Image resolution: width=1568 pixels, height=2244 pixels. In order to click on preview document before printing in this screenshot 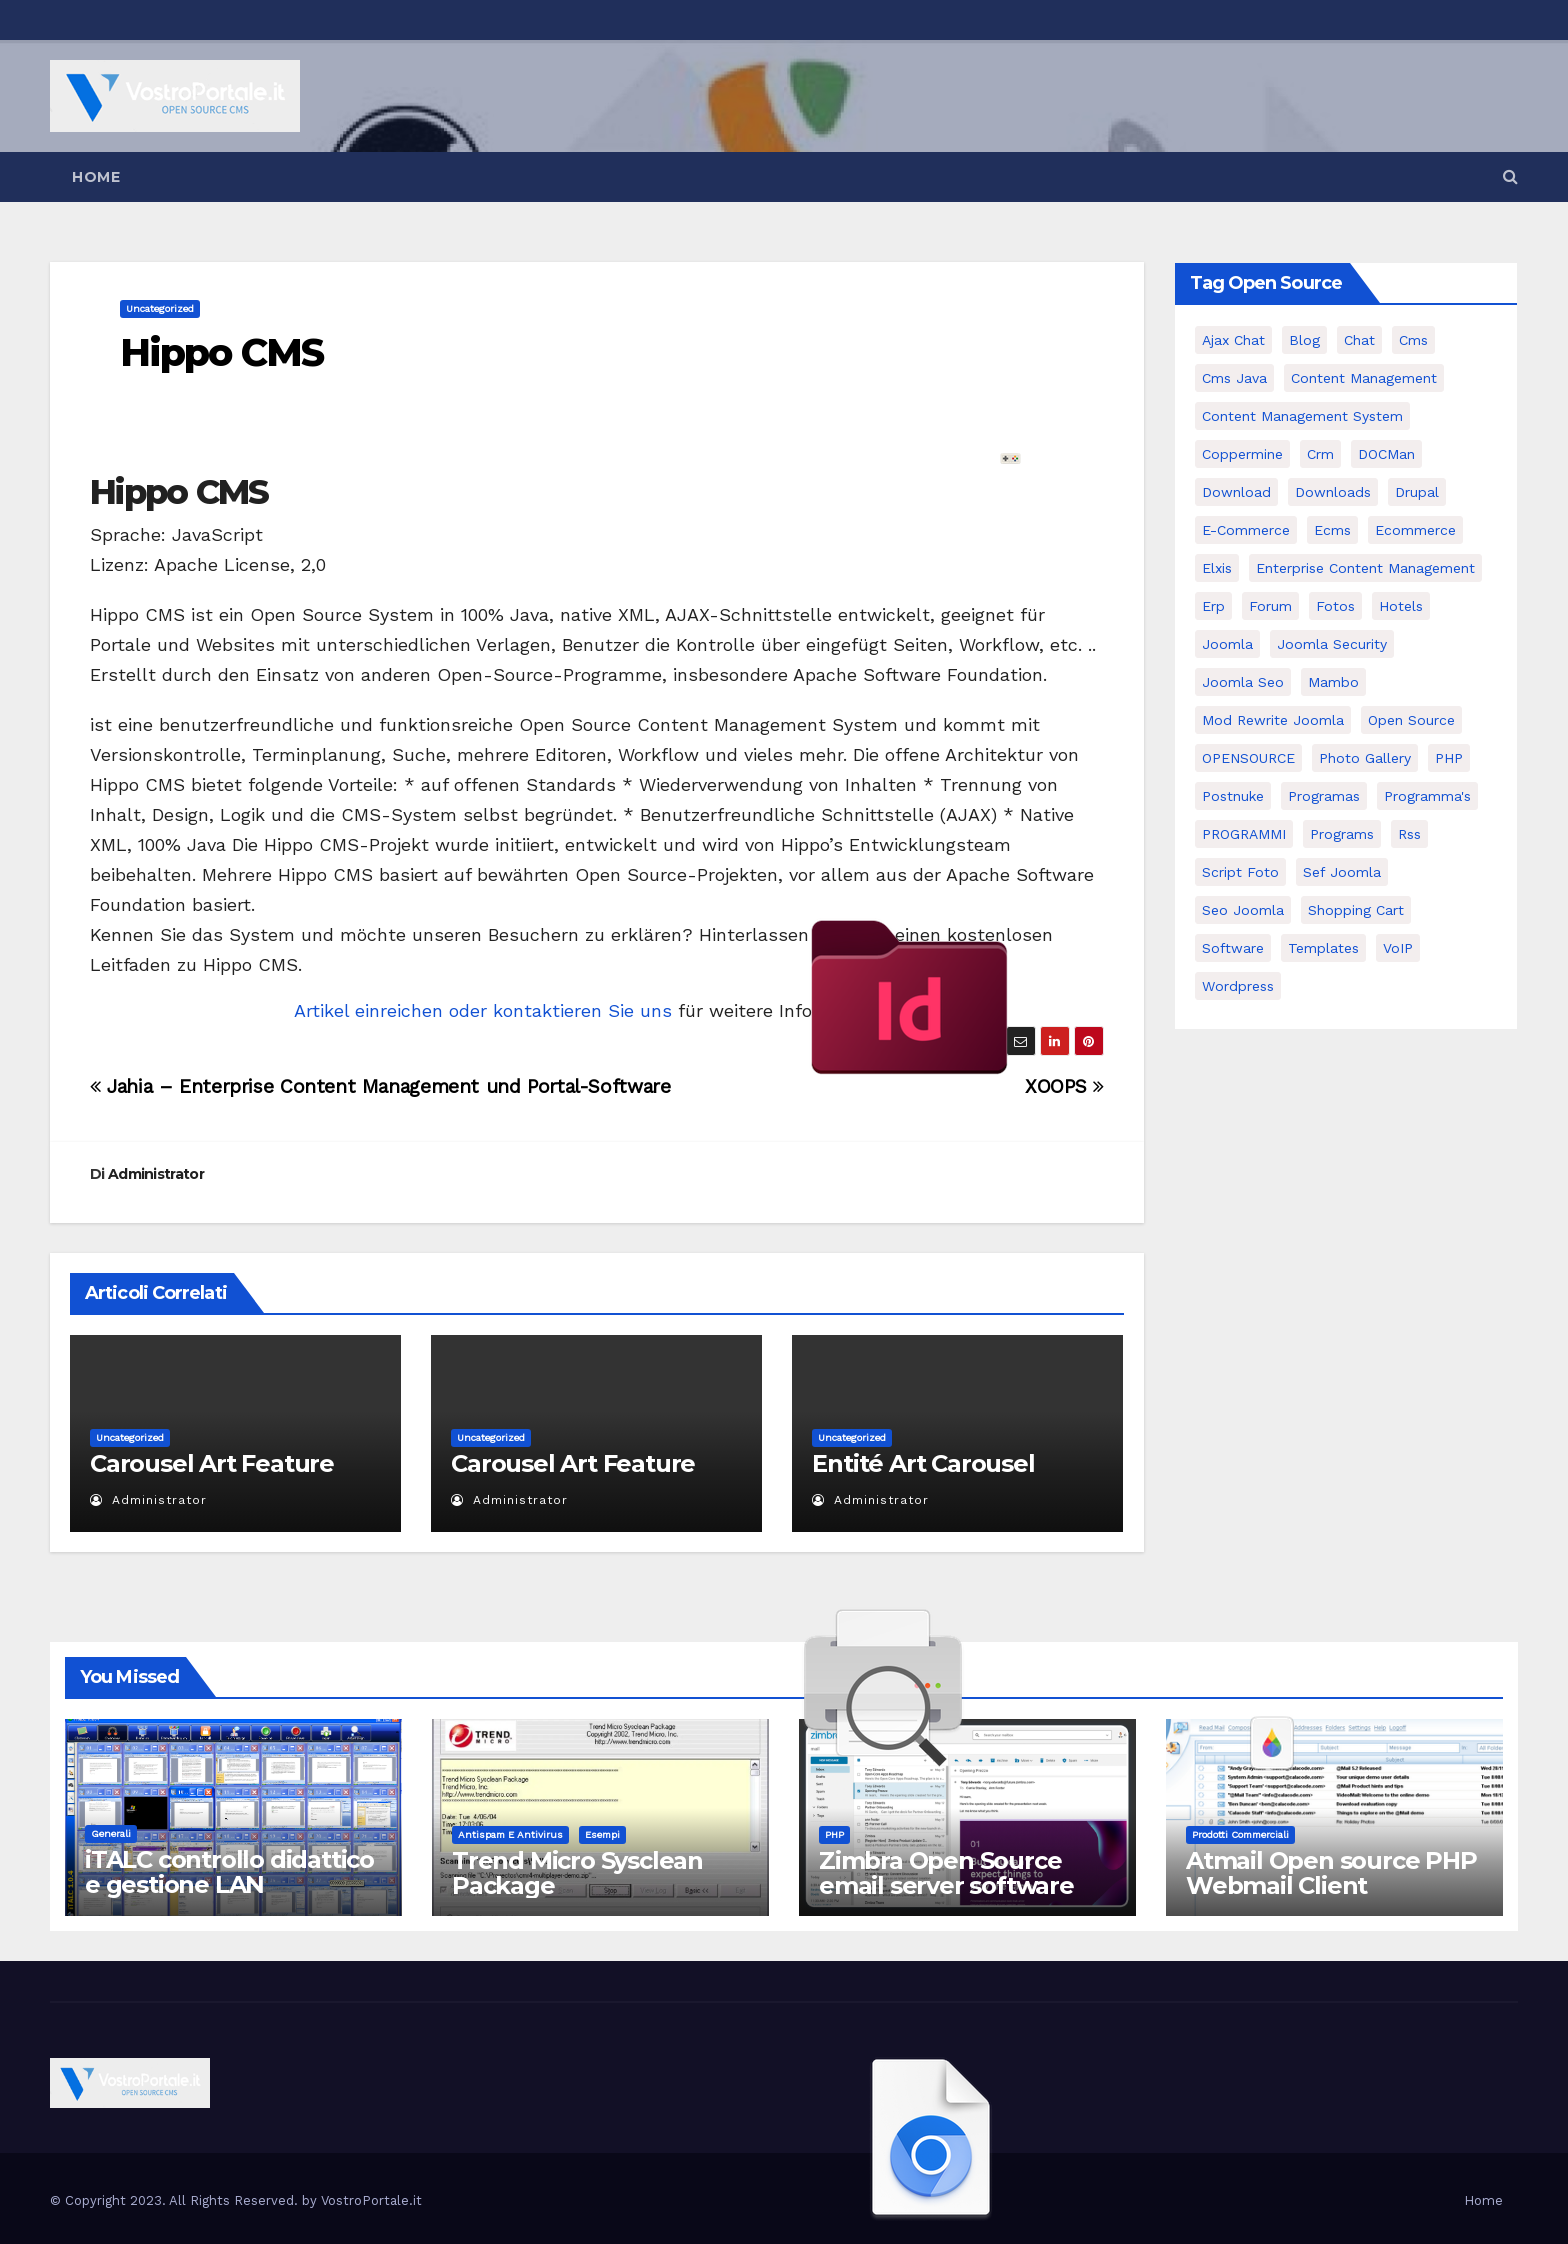, I will do `click(883, 1683)`.